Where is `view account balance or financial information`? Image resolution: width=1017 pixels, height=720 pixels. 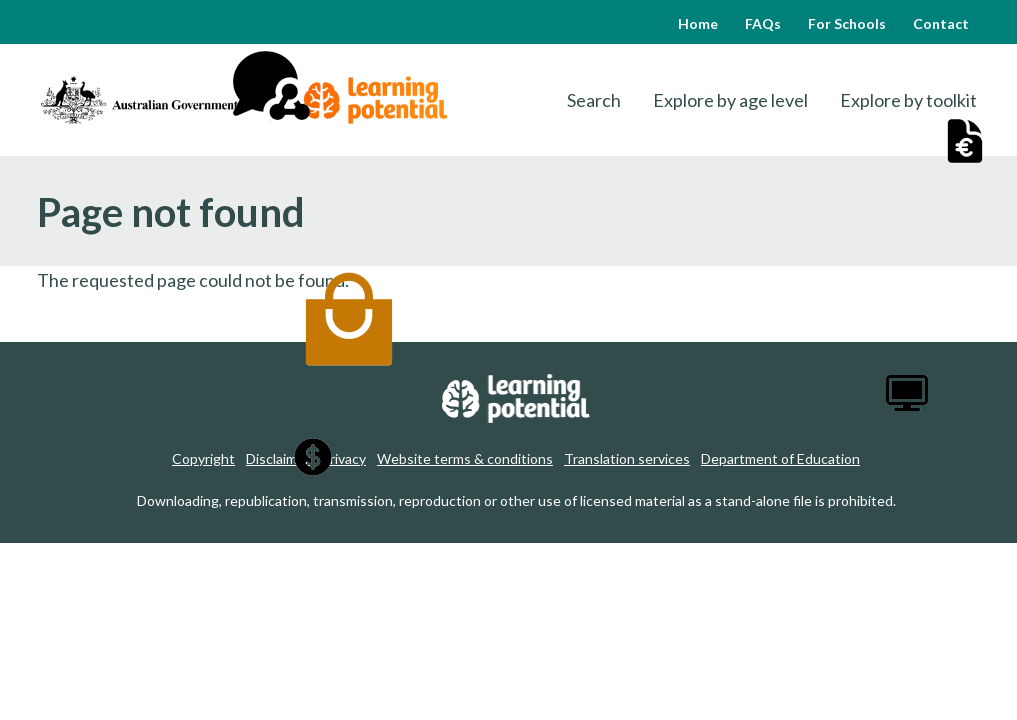
view account balance or financial information is located at coordinates (313, 457).